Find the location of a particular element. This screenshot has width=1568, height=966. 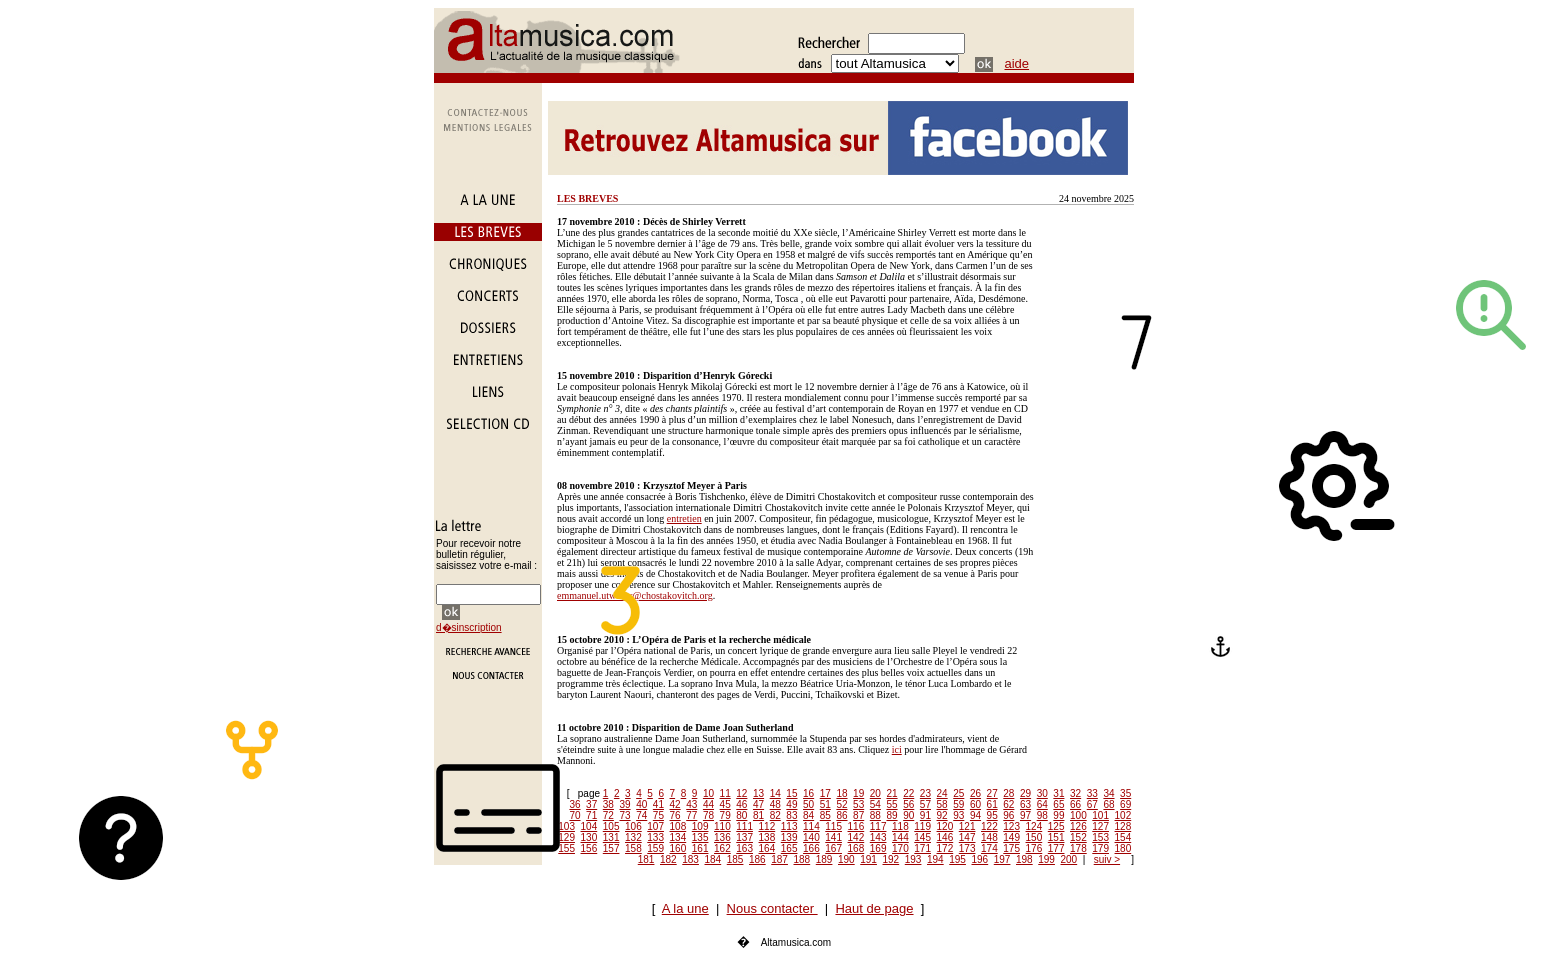

indicates the number seven in a list or sequence is located at coordinates (1136, 342).